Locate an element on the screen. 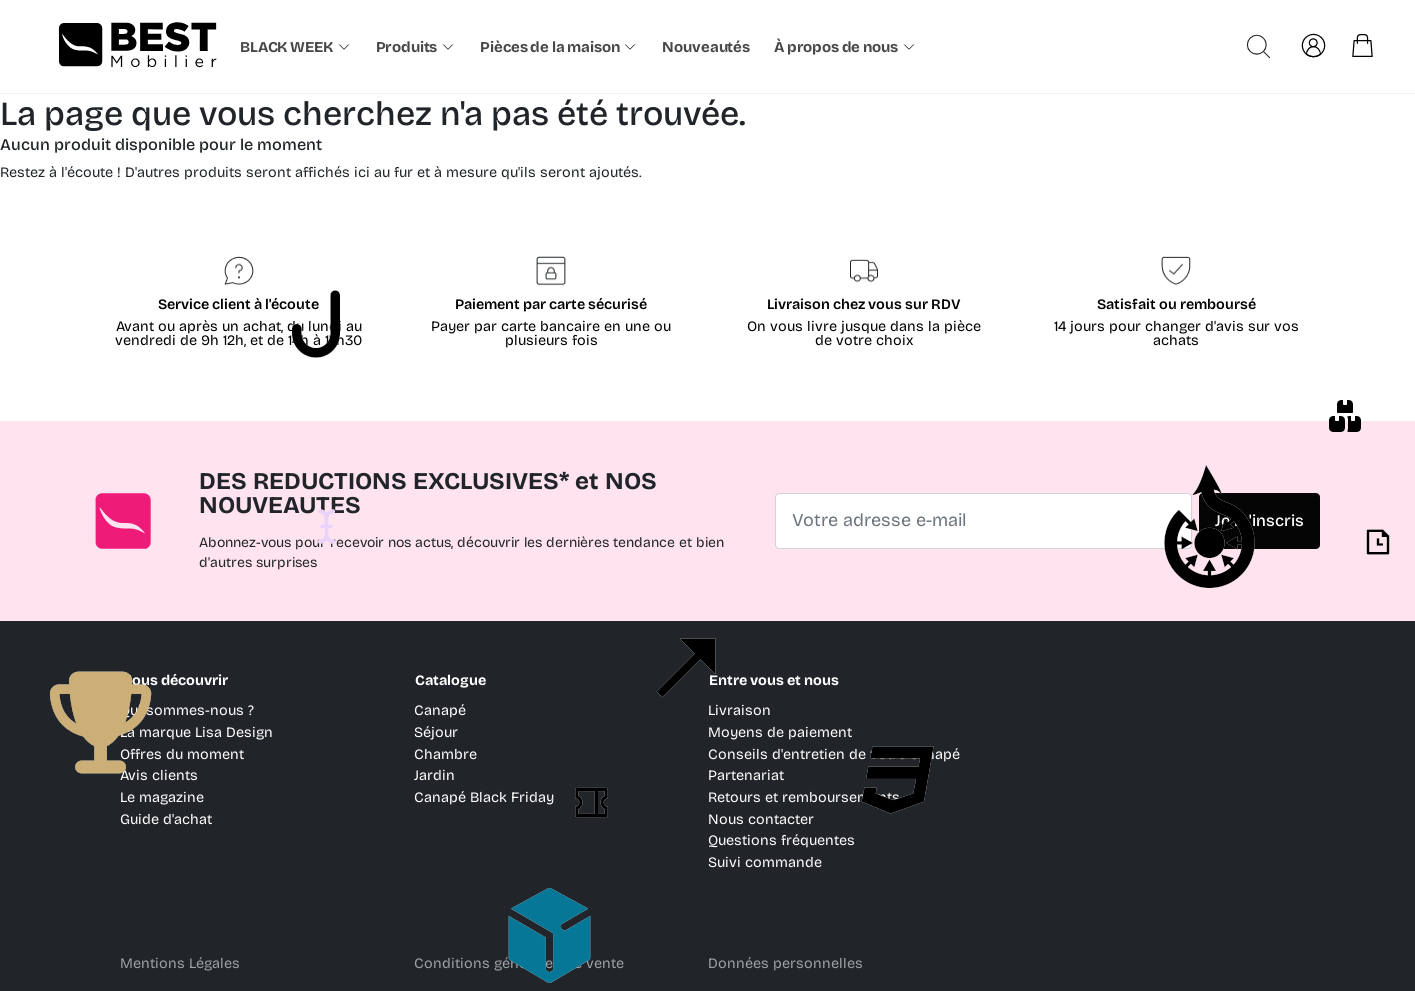 The image size is (1415, 991). view inventory or stock items is located at coordinates (1345, 416).